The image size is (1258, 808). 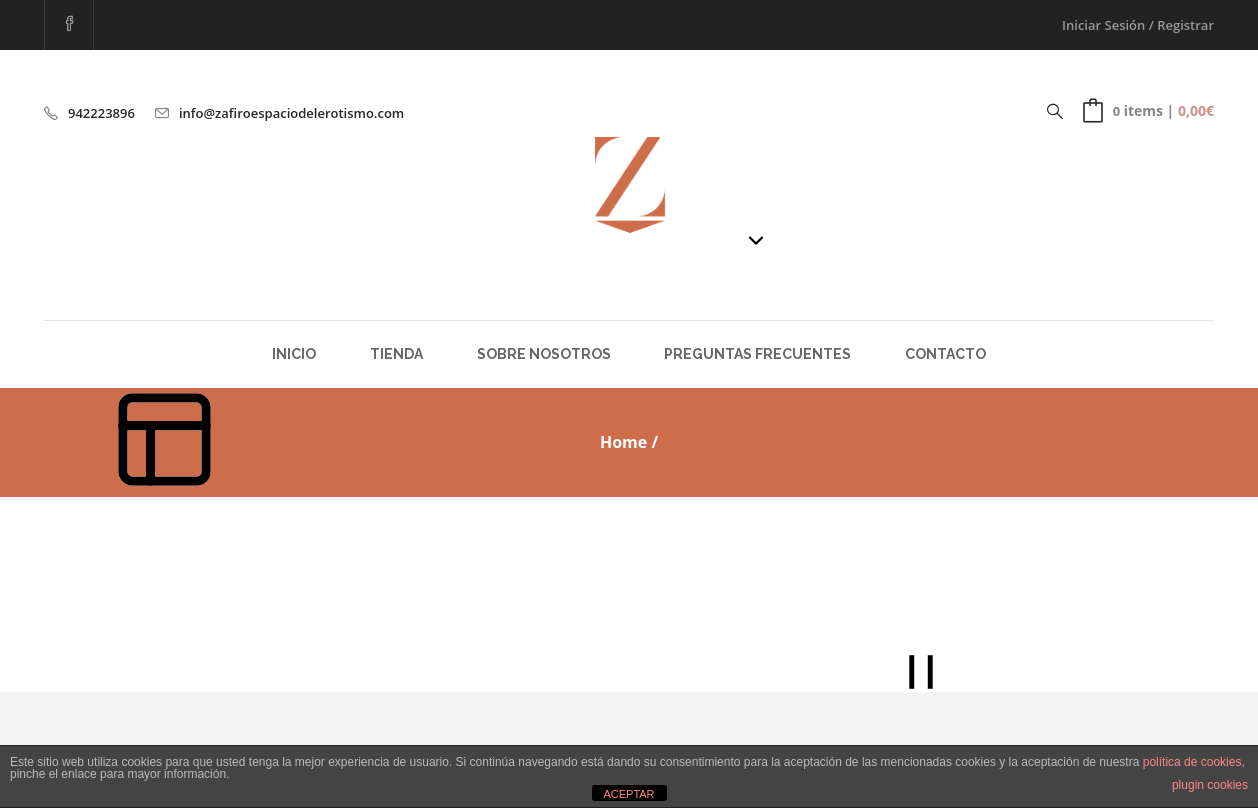 What do you see at coordinates (921, 672) in the screenshot?
I see `pause debugging session` at bounding box center [921, 672].